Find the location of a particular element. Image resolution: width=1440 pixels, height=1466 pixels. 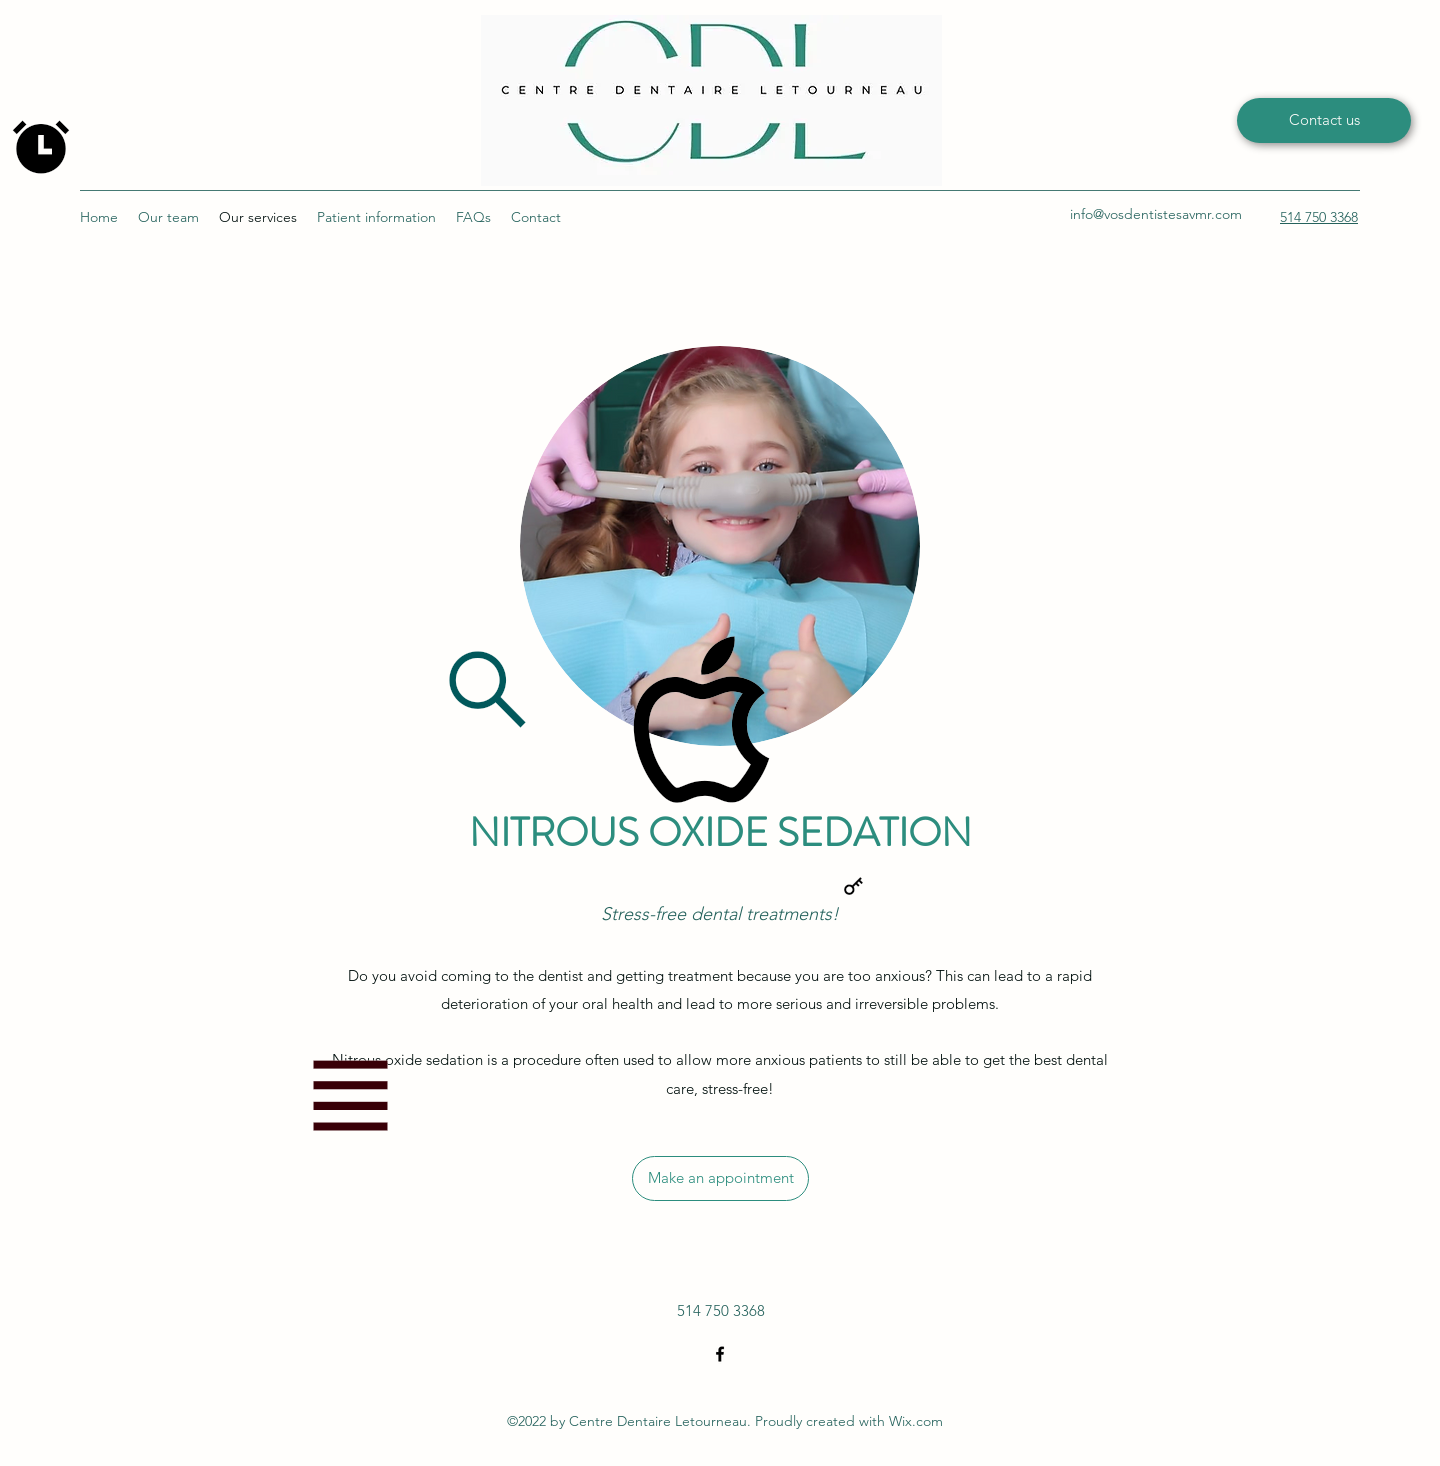

sistrix SEO tool logo is located at coordinates (487, 689).